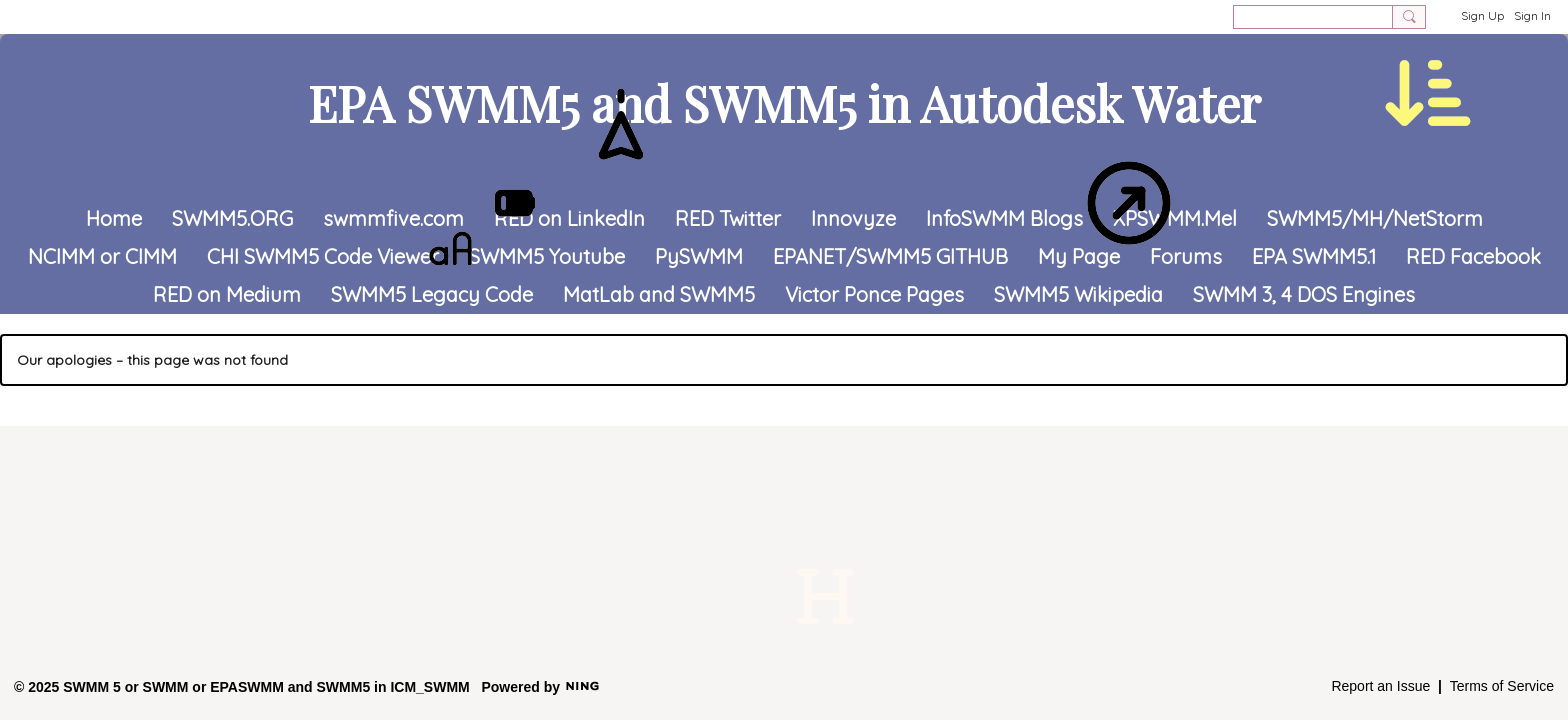  What do you see at coordinates (1428, 93) in the screenshot?
I see `sort items in ascending order` at bounding box center [1428, 93].